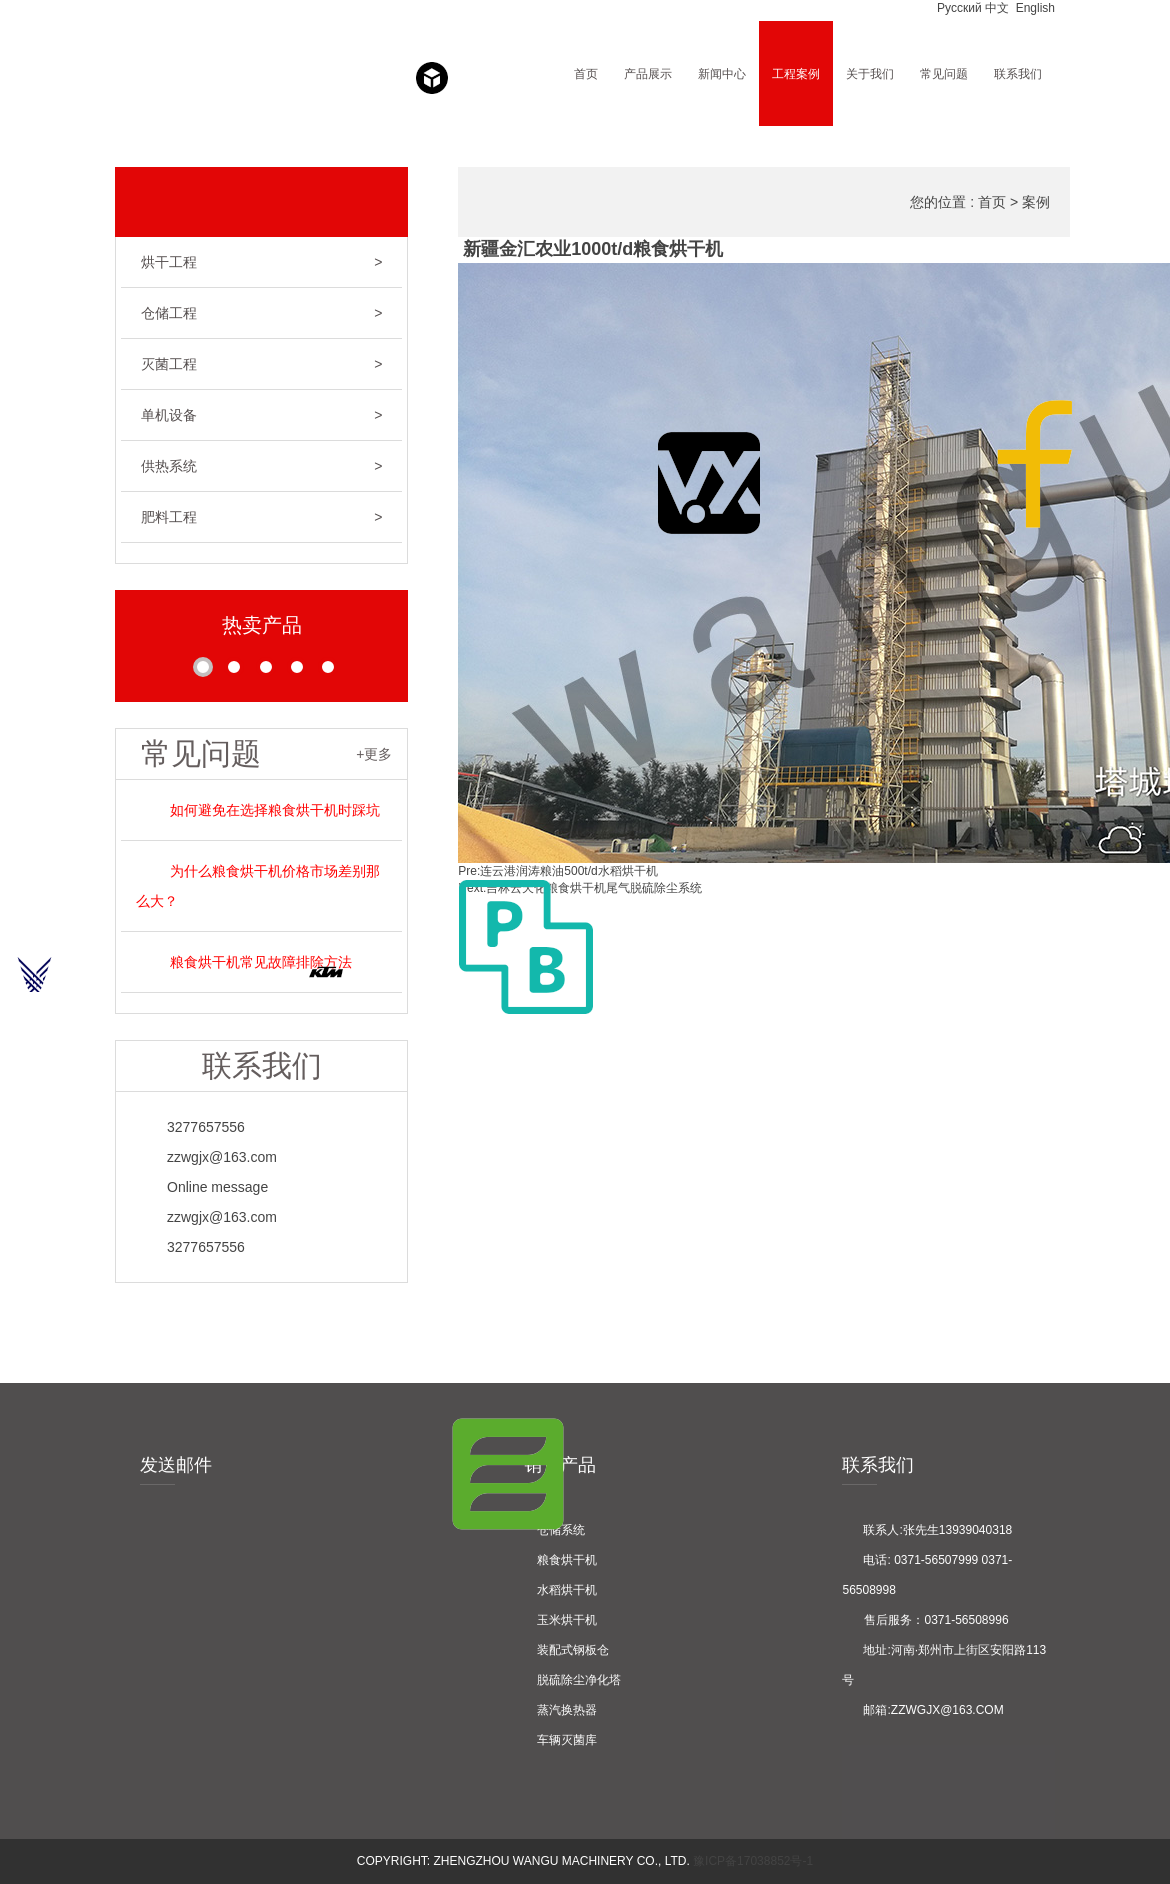 This screenshot has height=1884, width=1170. Describe the element at coordinates (508, 1474) in the screenshot. I see `jxl image format logo` at that location.